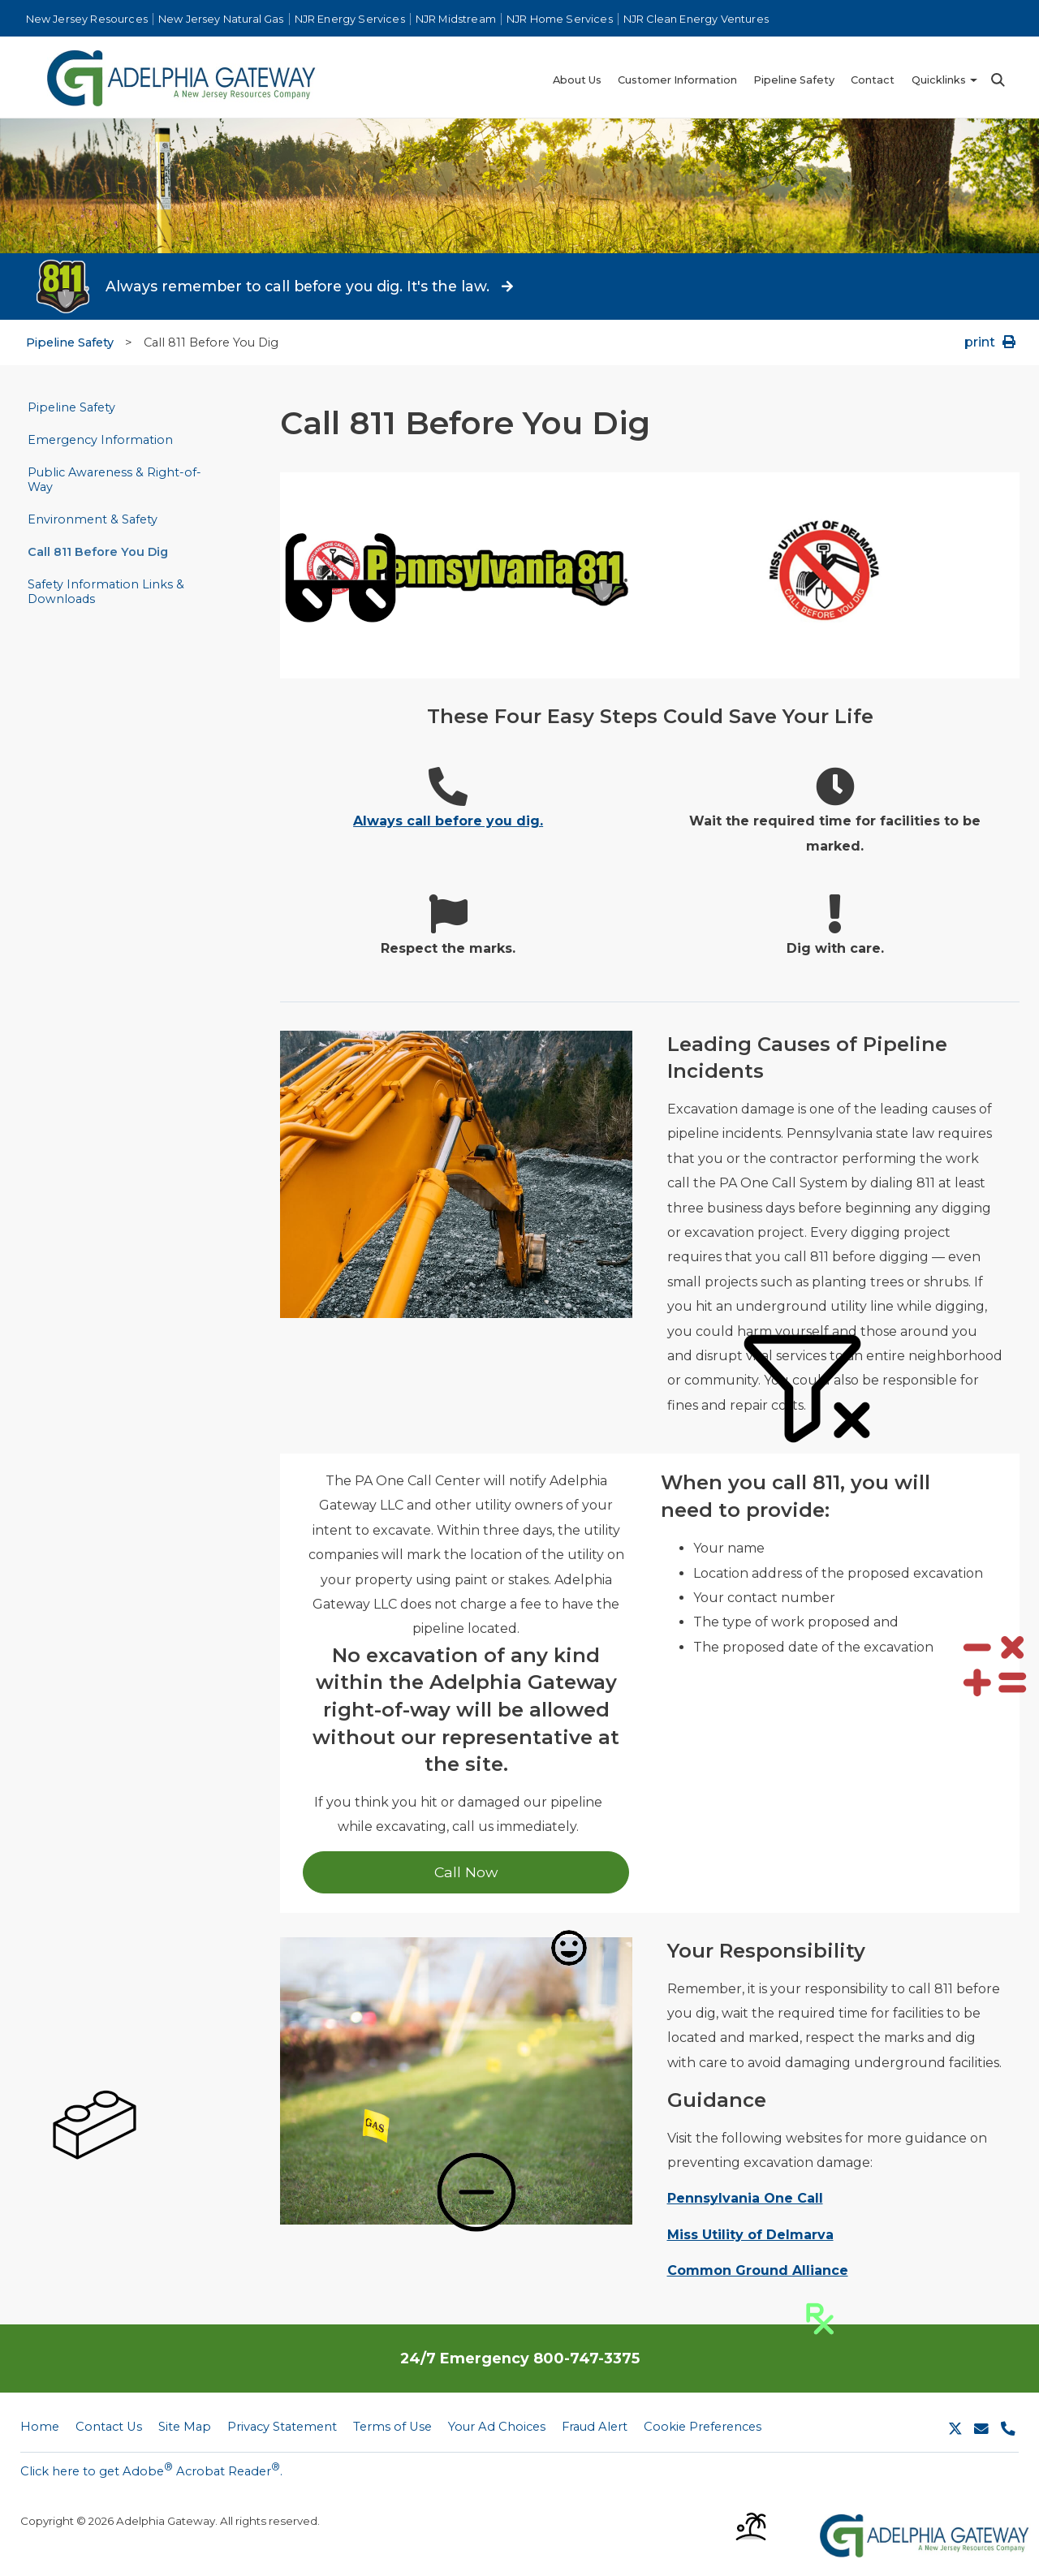 This screenshot has height=2576, width=1039. What do you see at coordinates (994, 1665) in the screenshot?
I see `open calculator` at bounding box center [994, 1665].